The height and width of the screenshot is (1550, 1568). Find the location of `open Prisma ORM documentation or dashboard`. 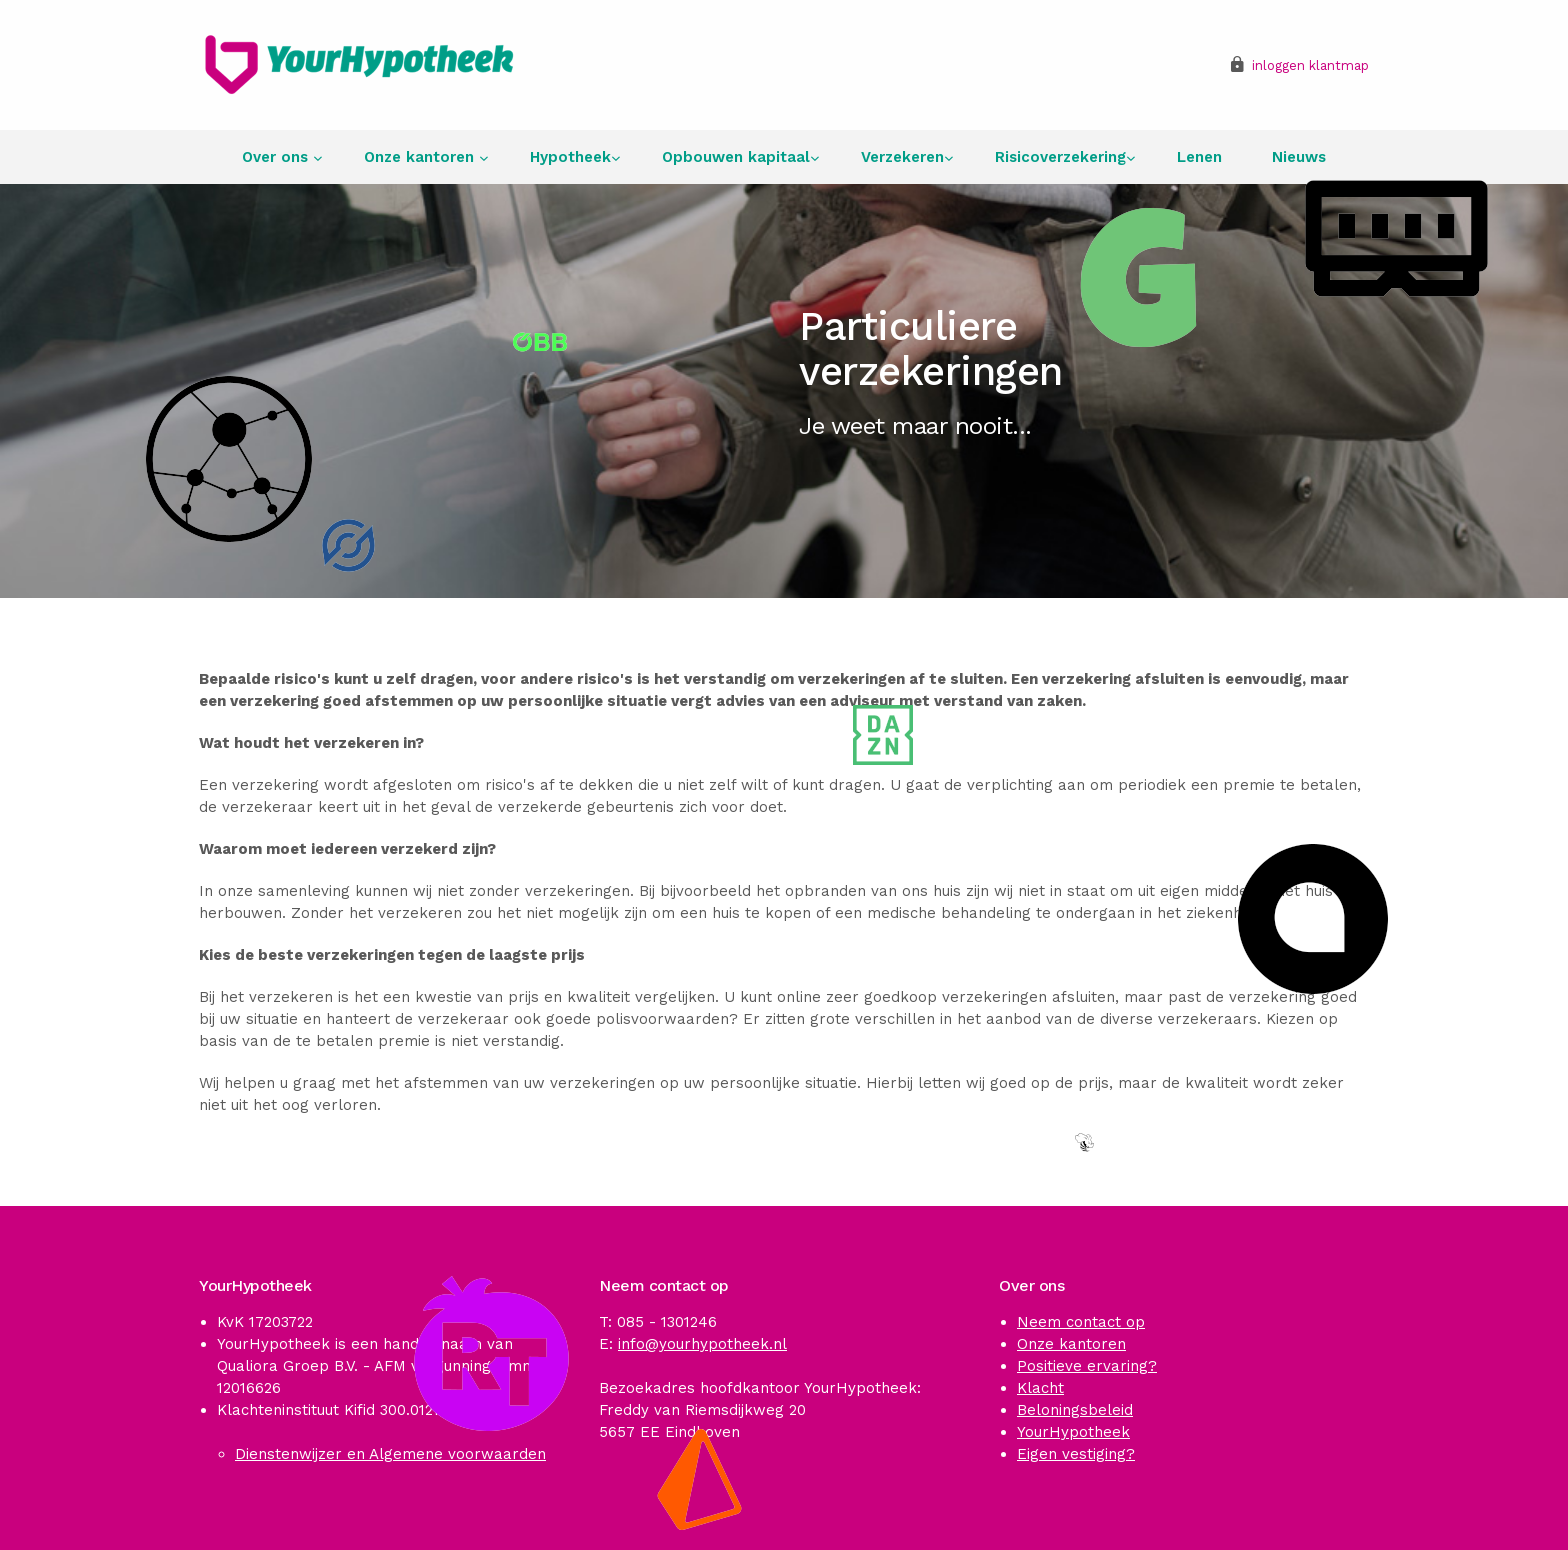

open Prisma ORM documentation or dashboard is located at coordinates (699, 1479).